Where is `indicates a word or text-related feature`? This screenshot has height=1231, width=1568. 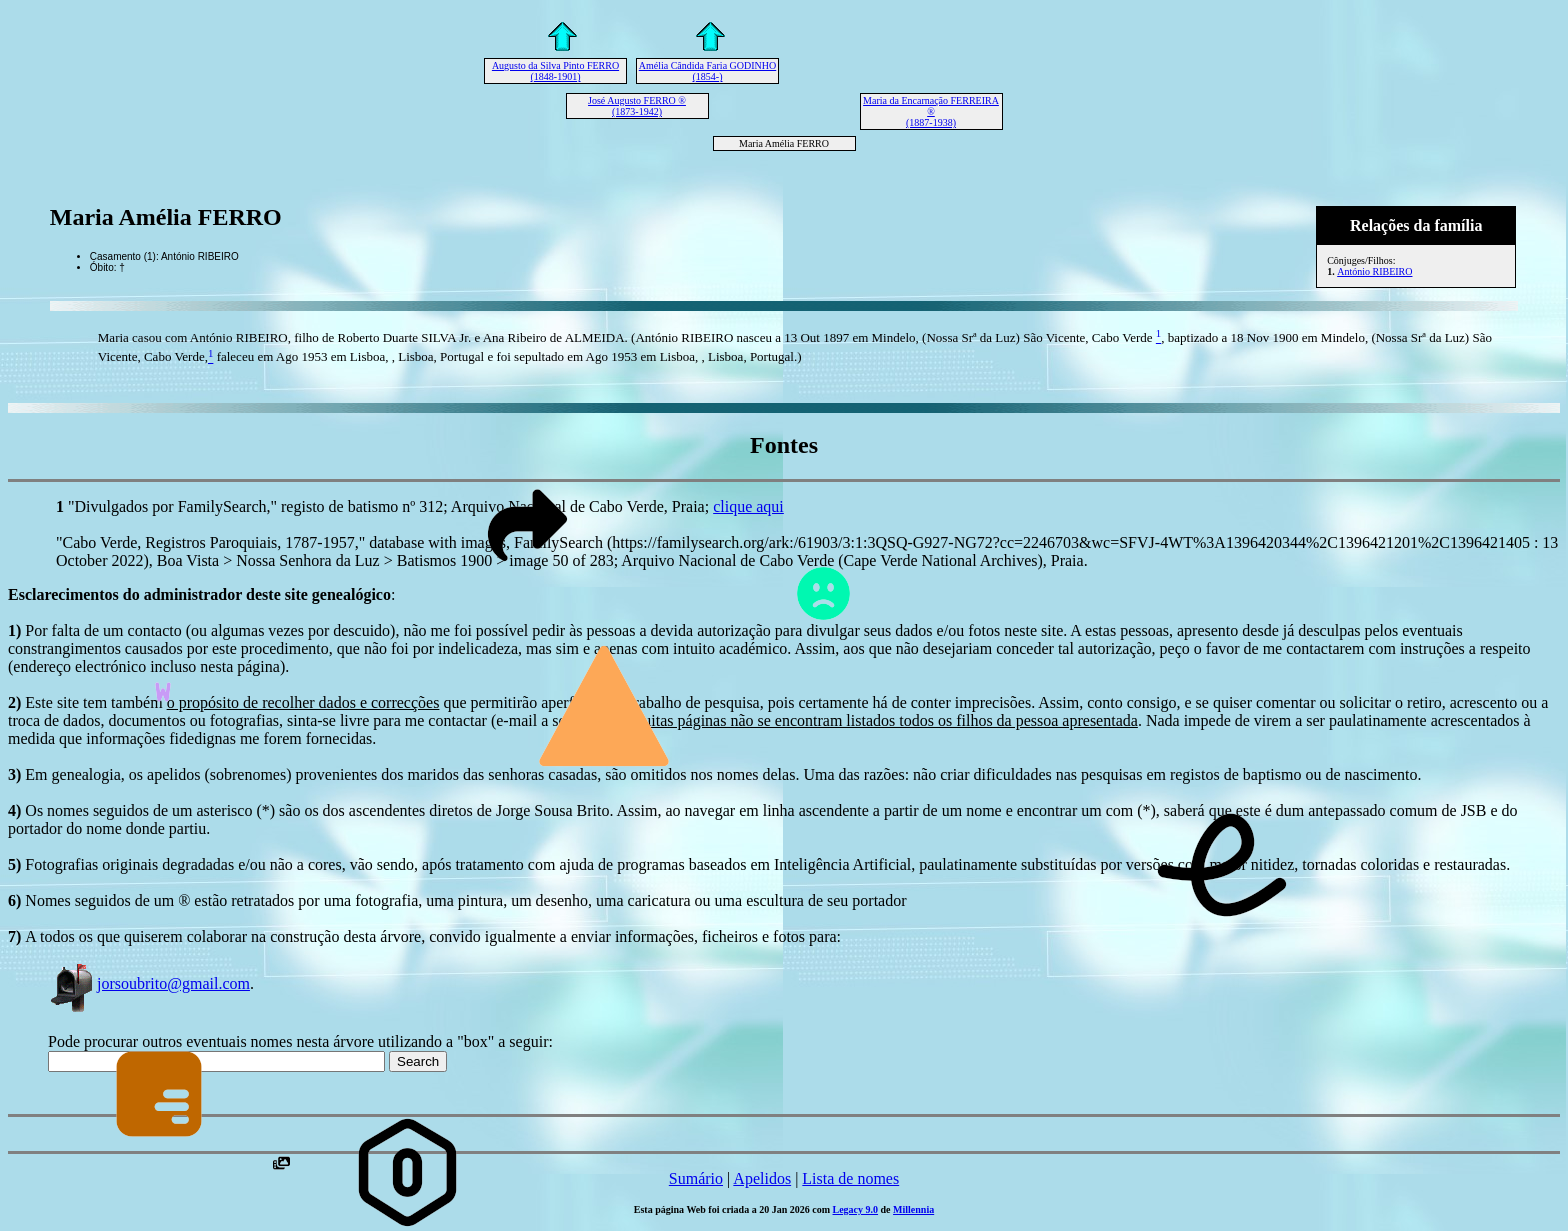
indicates a word or text-related feature is located at coordinates (163, 692).